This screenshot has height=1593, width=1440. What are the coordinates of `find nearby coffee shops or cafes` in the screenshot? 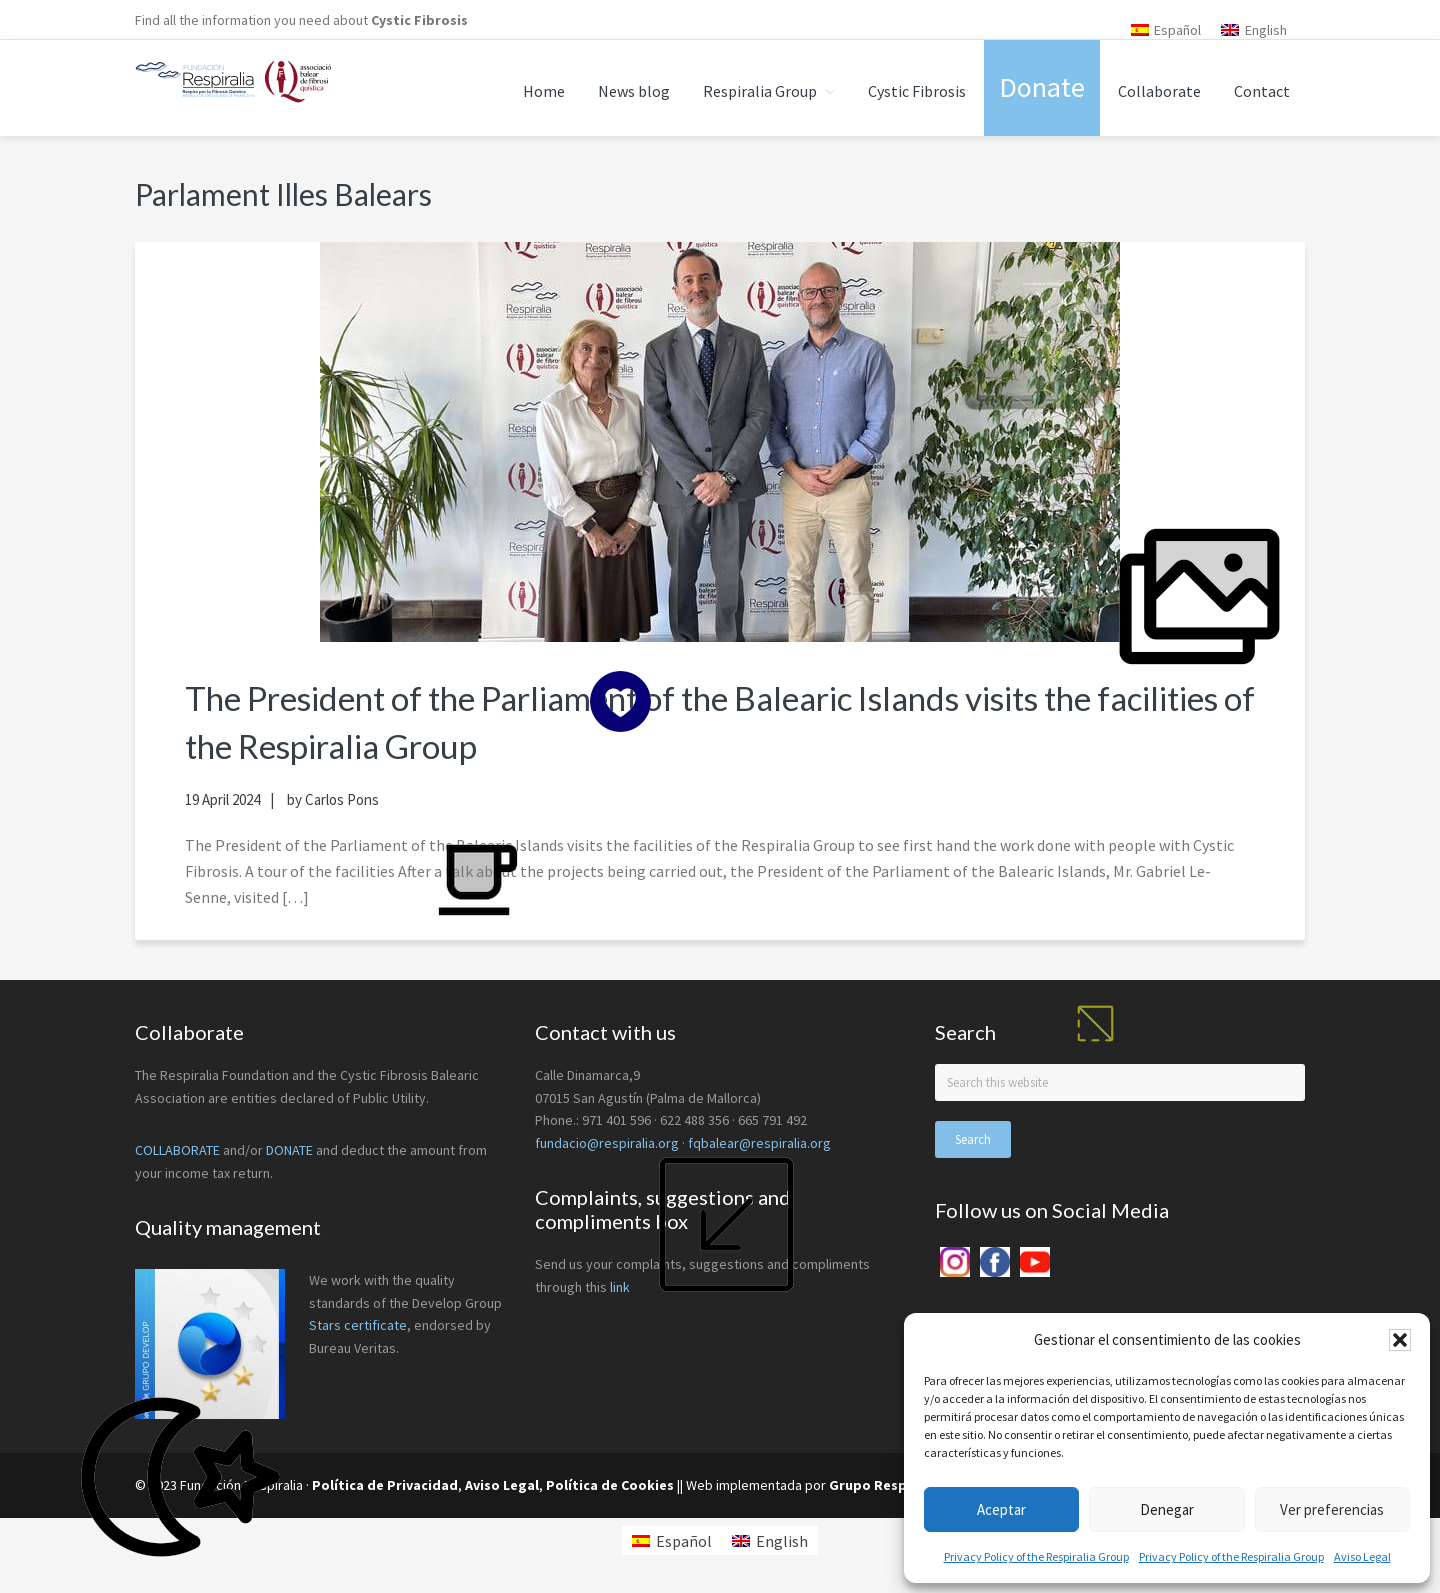 It's located at (478, 880).